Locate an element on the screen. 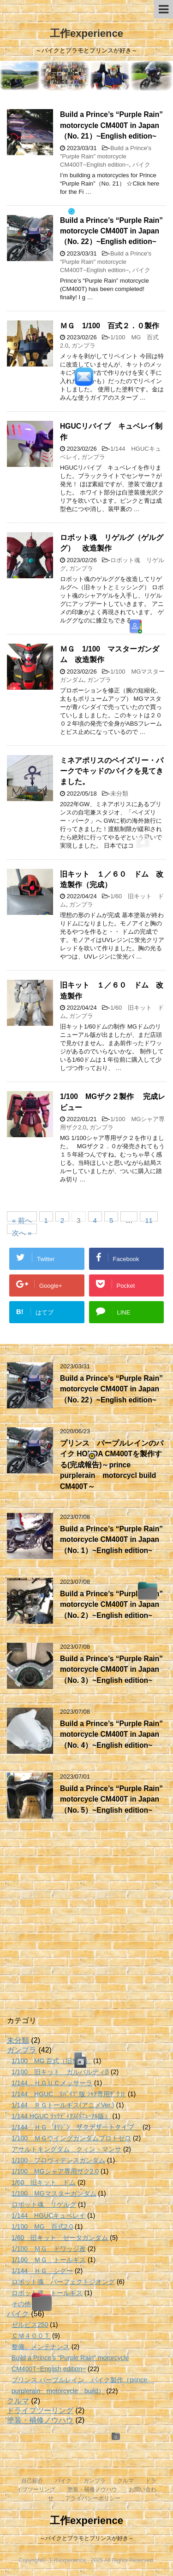 Image resolution: width=173 pixels, height=2576 pixels. software updates are currently paused or unavailable is located at coordinates (143, 839).